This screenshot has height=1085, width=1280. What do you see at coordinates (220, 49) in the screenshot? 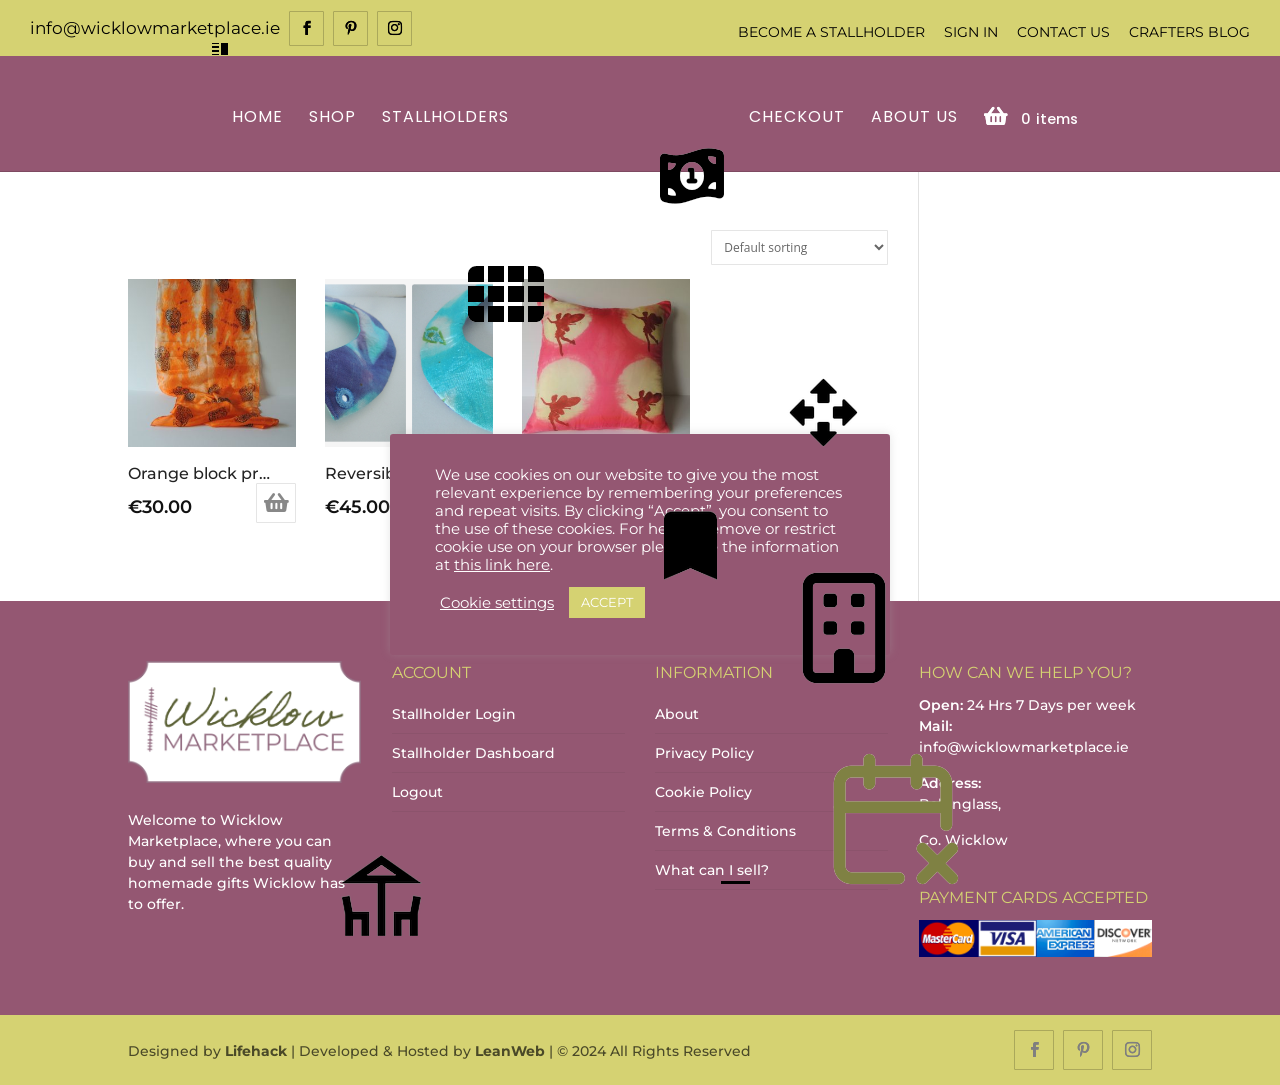
I see `toggle vertical split view layout` at bounding box center [220, 49].